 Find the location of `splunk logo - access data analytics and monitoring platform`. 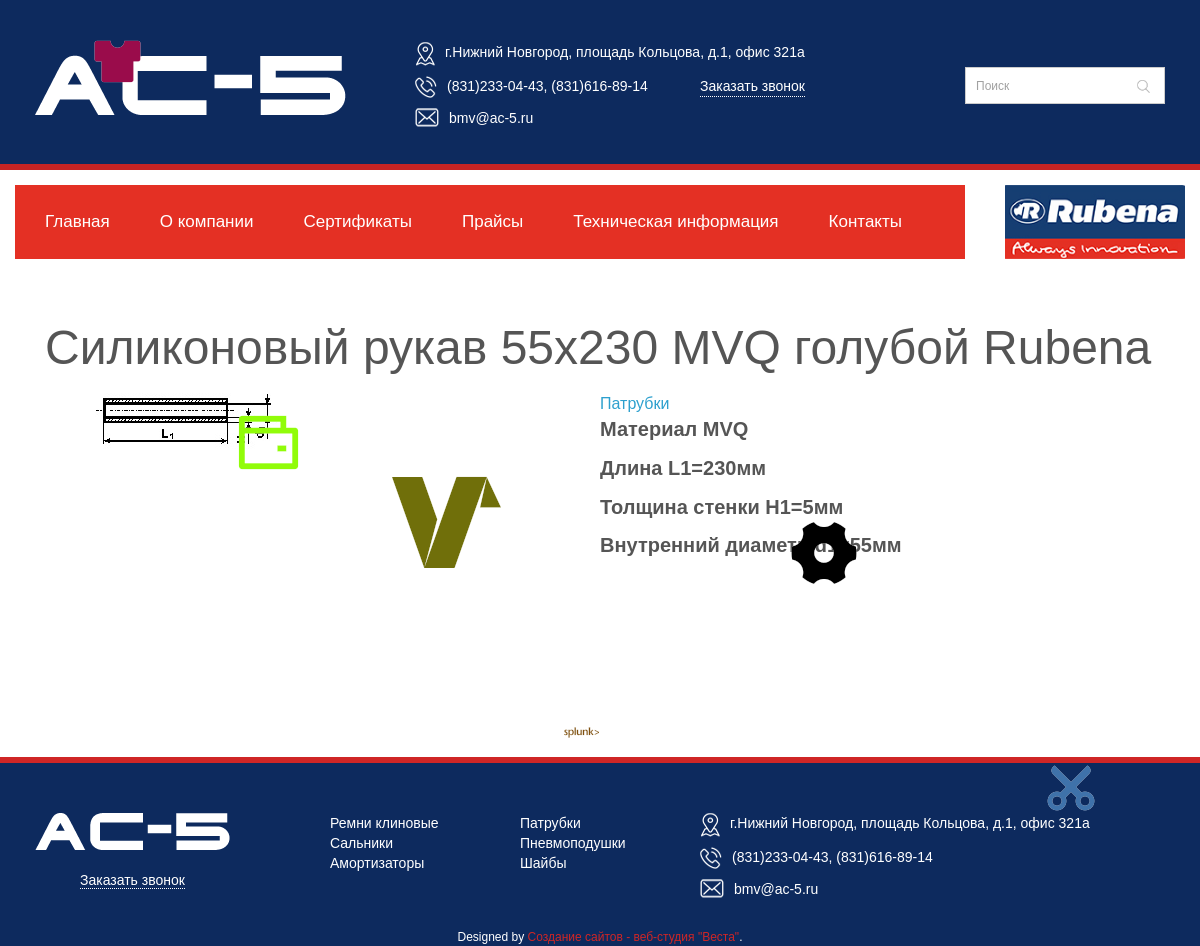

splunk logo - access data analytics and monitoring platform is located at coordinates (581, 732).